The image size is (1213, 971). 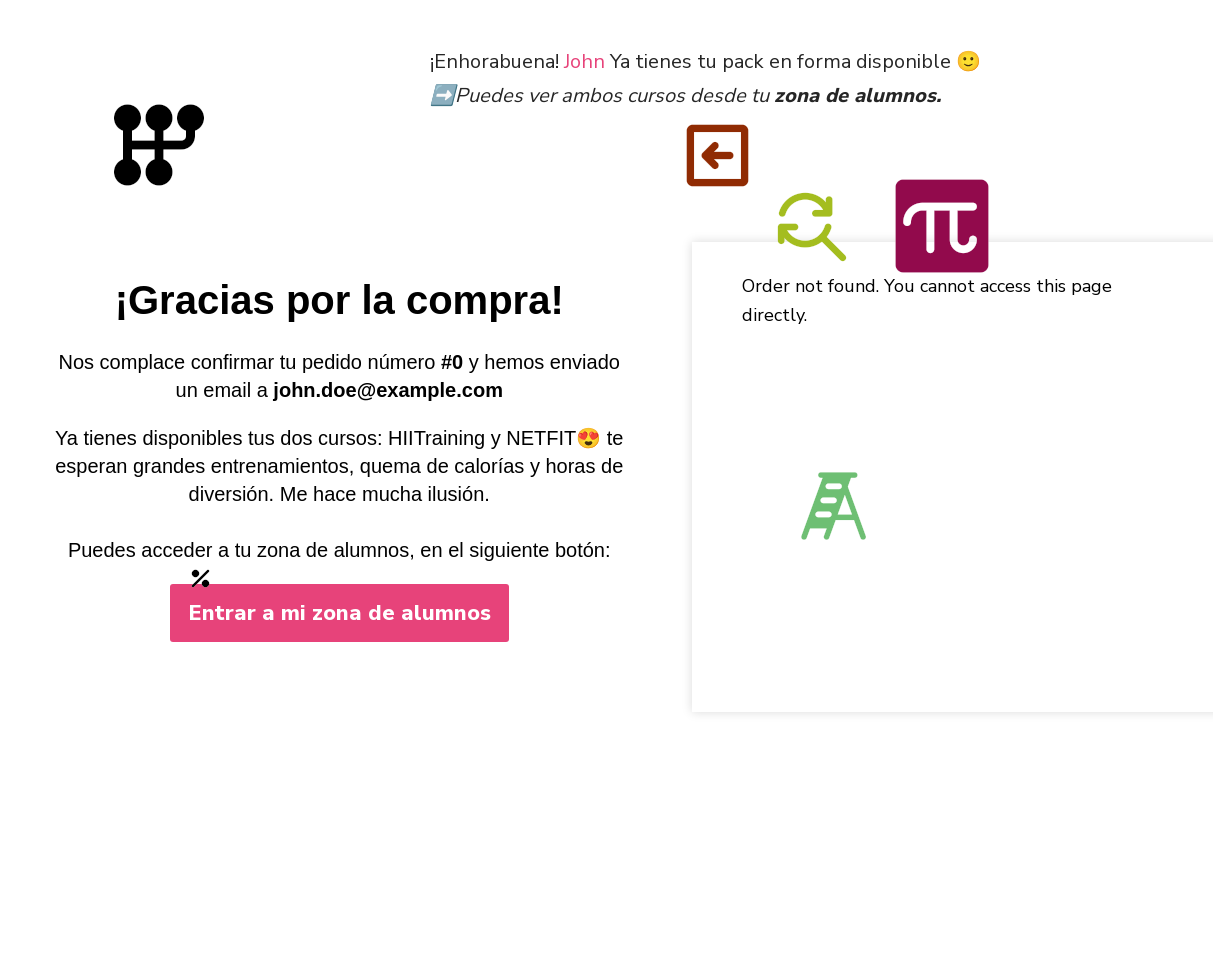 What do you see at coordinates (717, 155) in the screenshot?
I see `go back to the previous screen` at bounding box center [717, 155].